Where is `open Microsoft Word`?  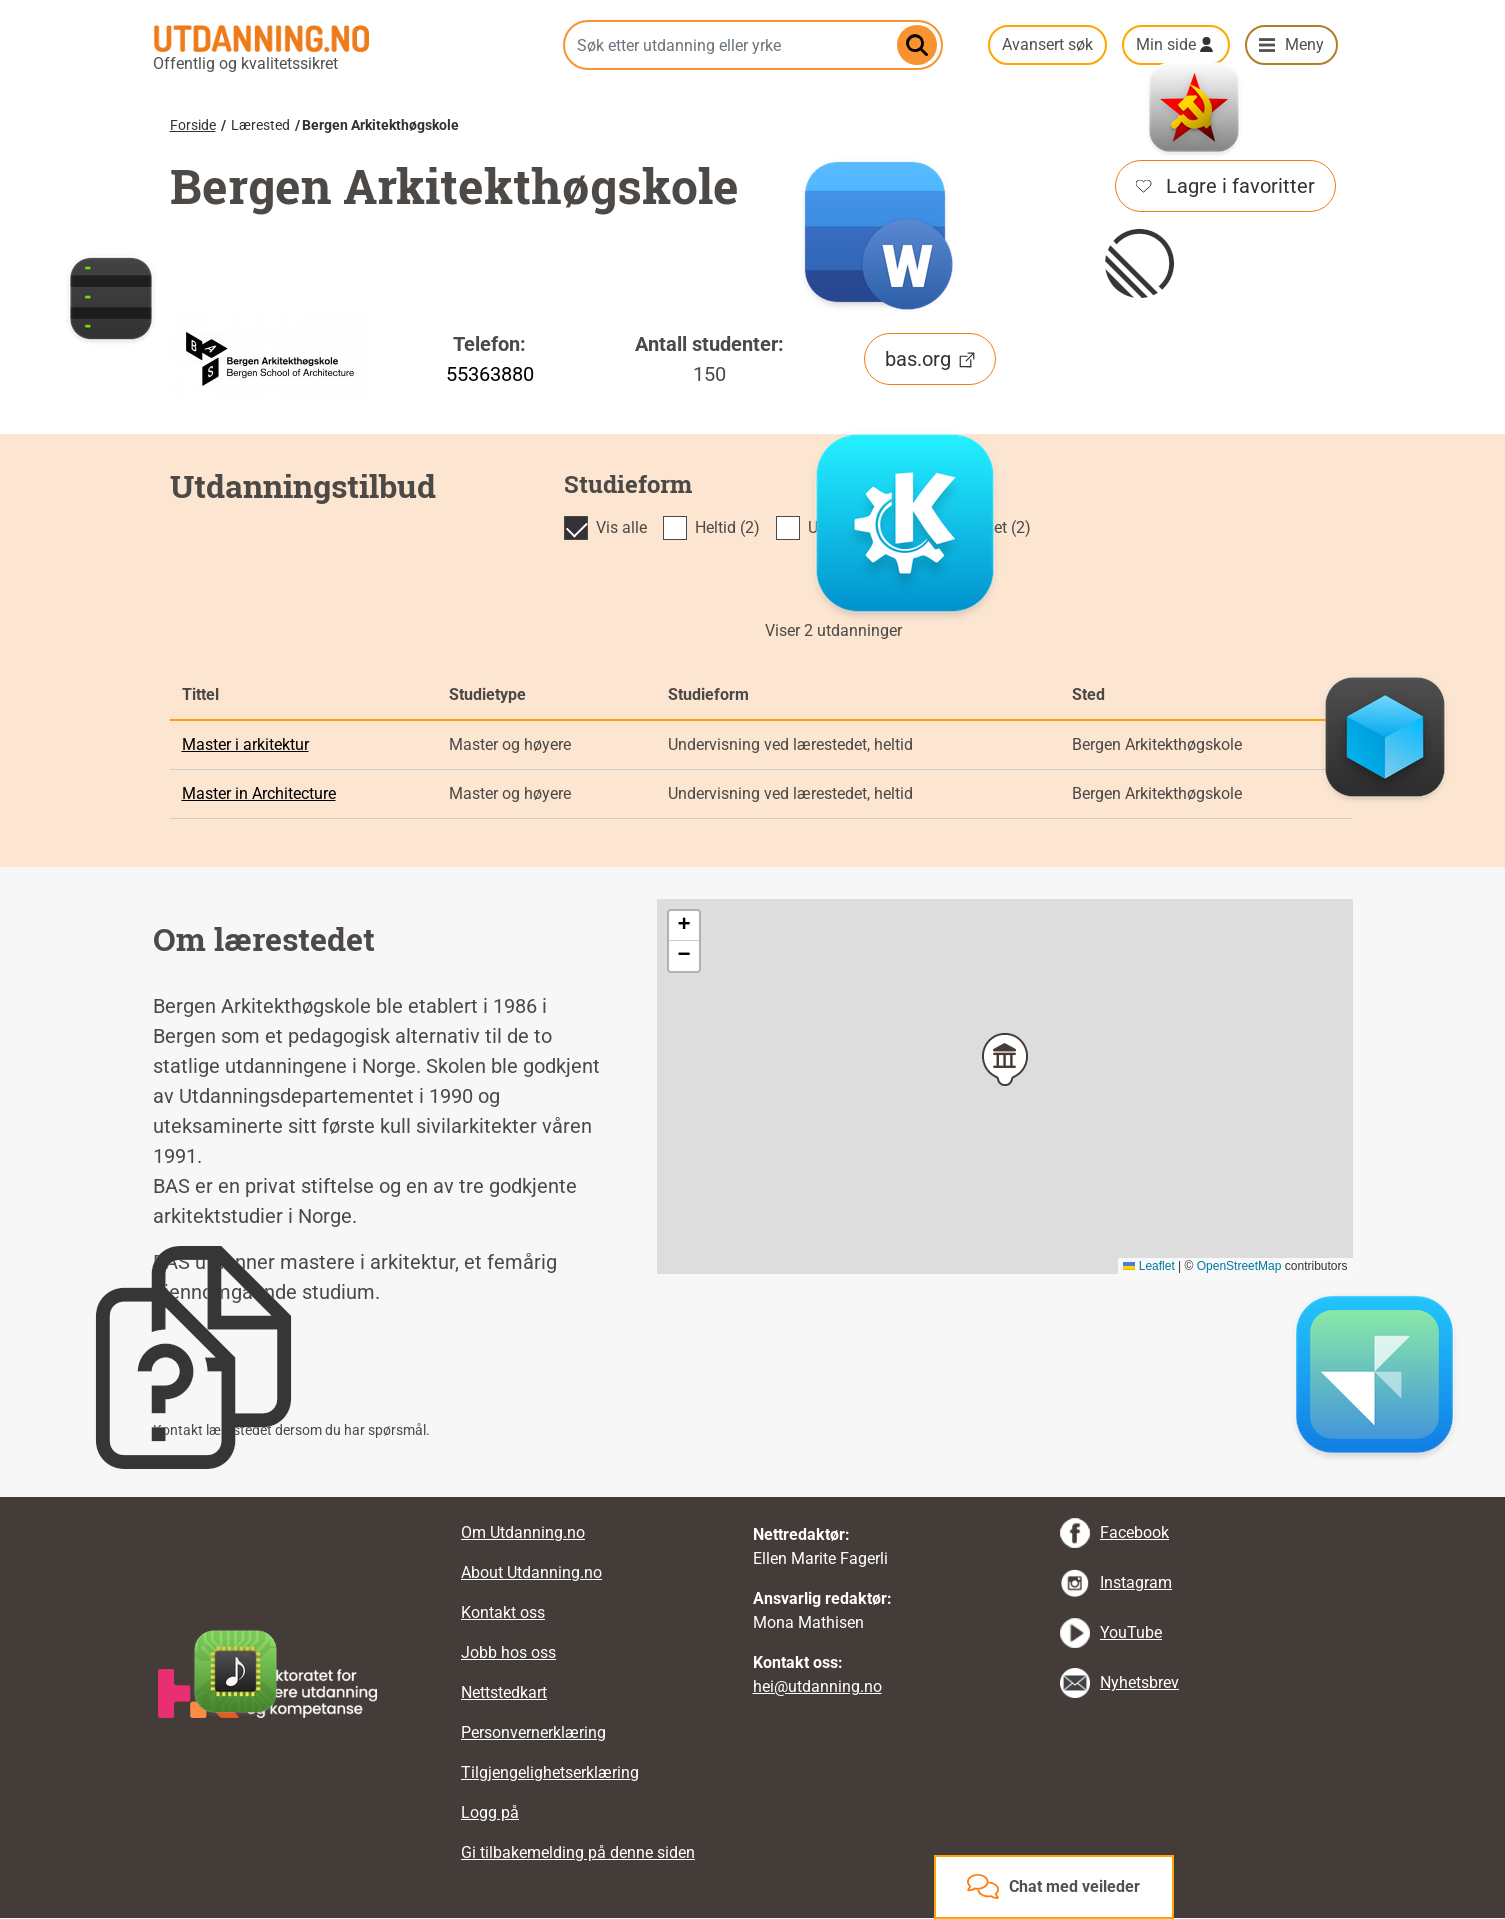
open Microsoft Word is located at coordinates (875, 232).